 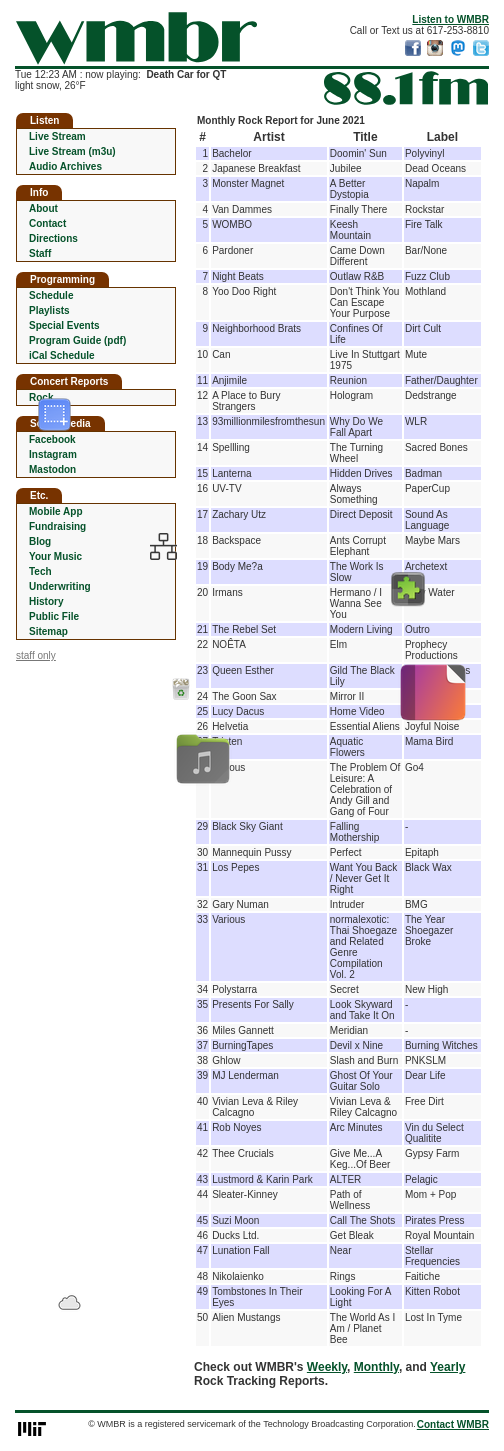 I want to click on access iCloud storage in sidebar, so click(x=69, y=1302).